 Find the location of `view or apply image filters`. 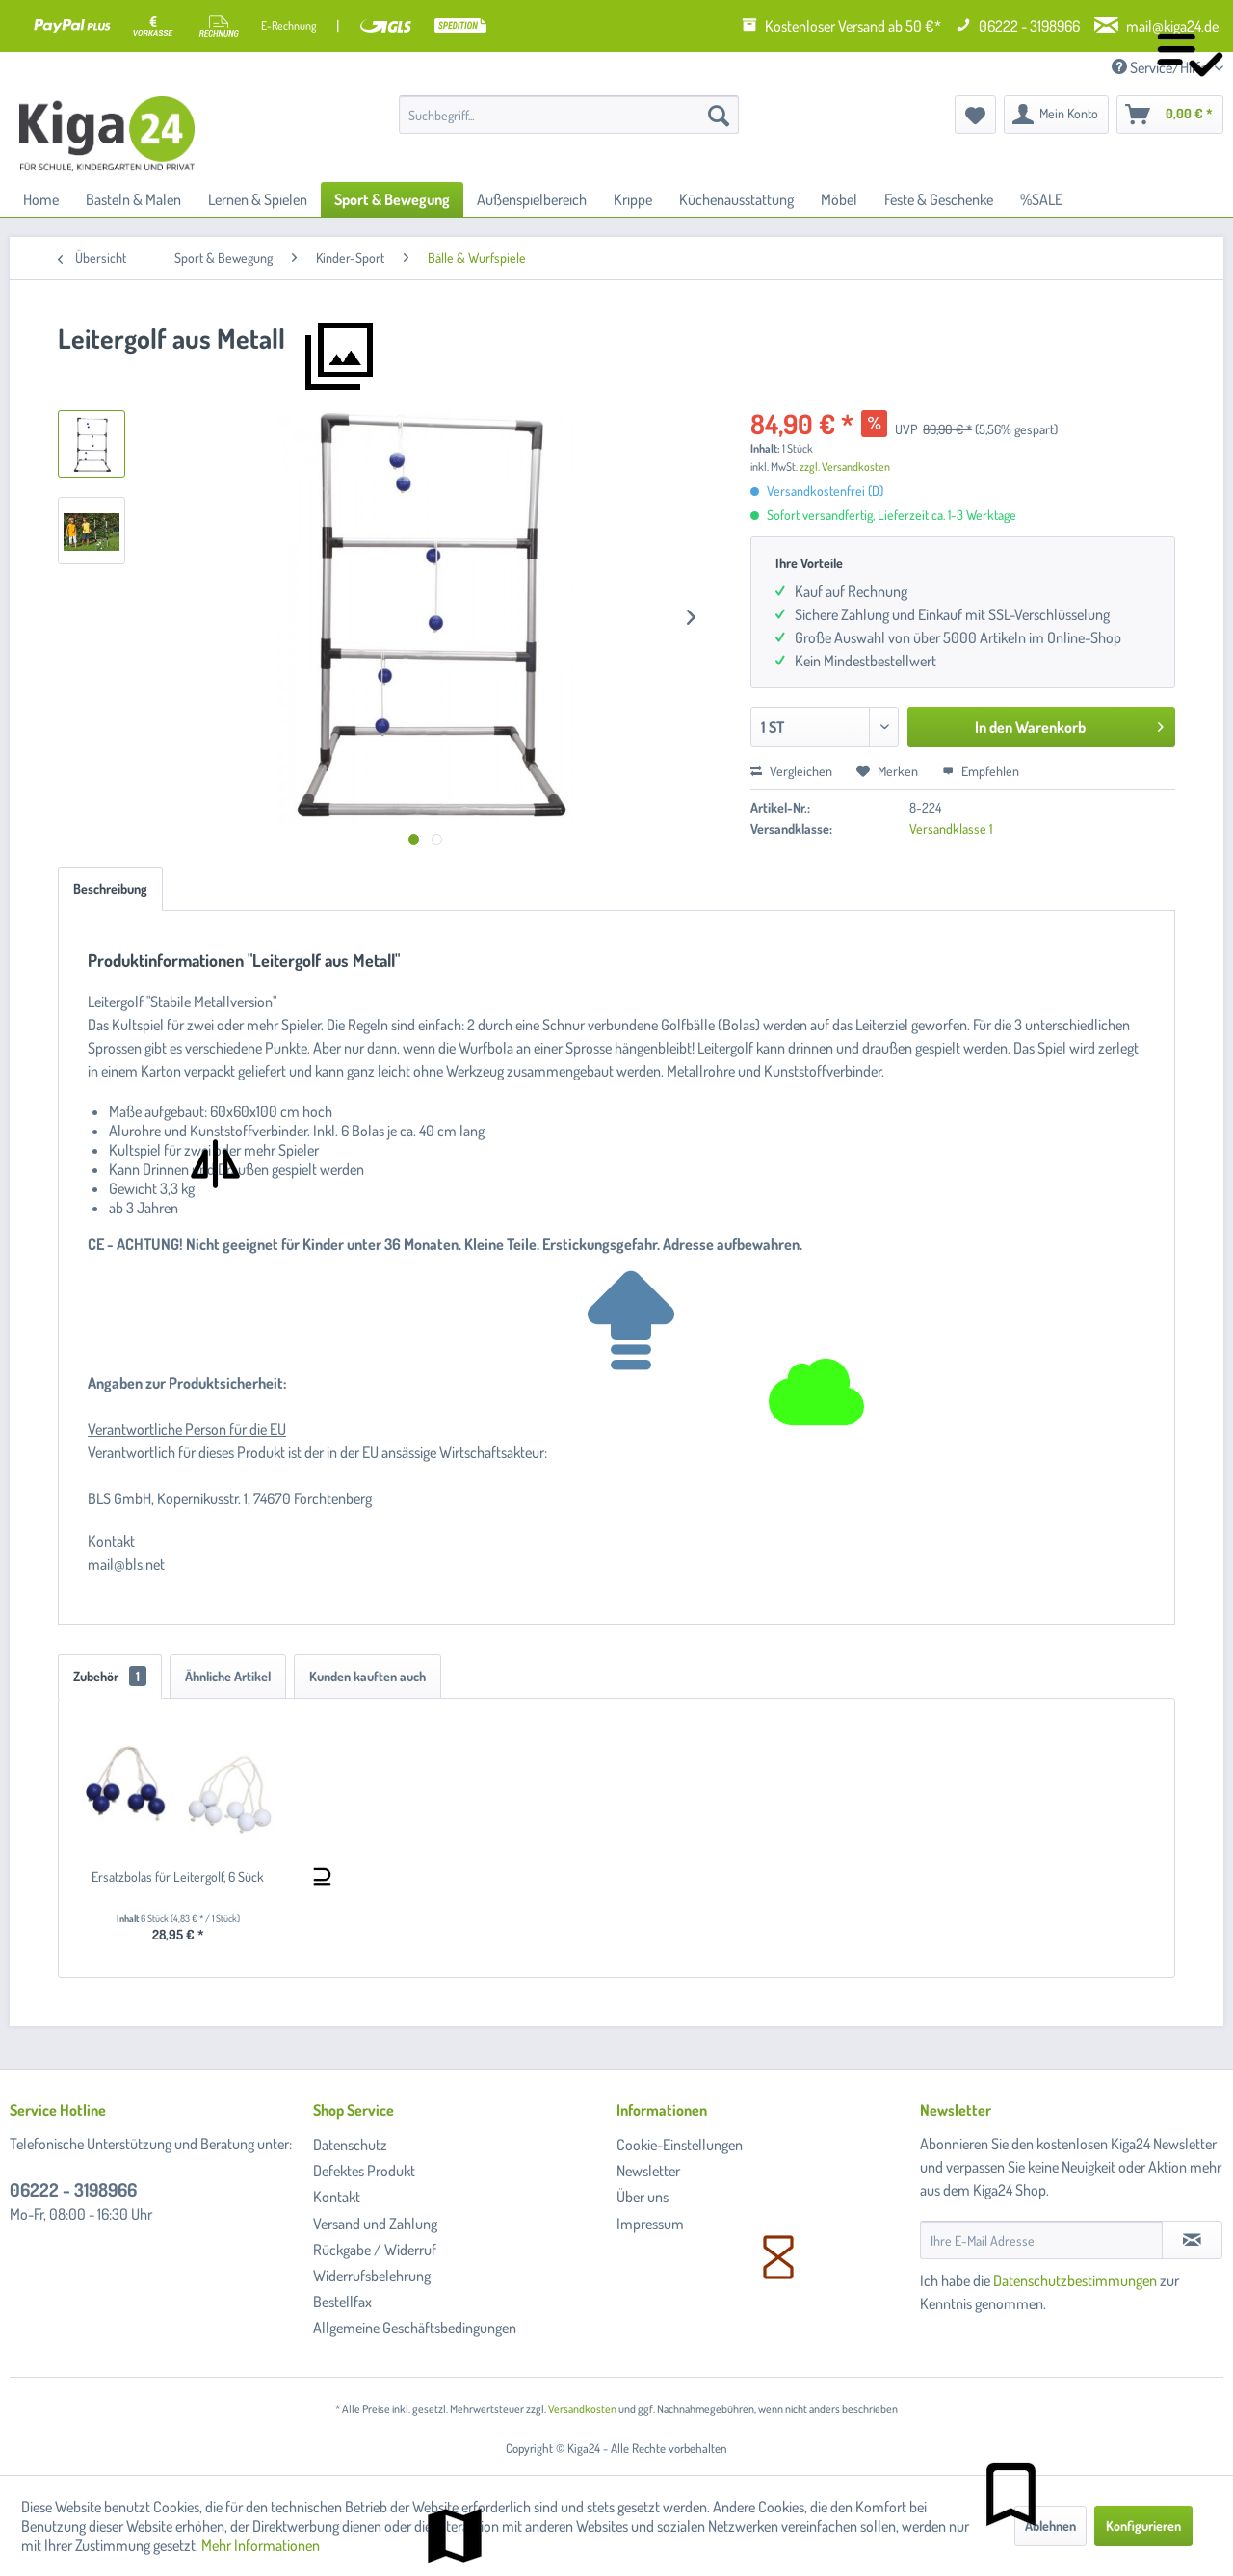

view or apply image filters is located at coordinates (339, 356).